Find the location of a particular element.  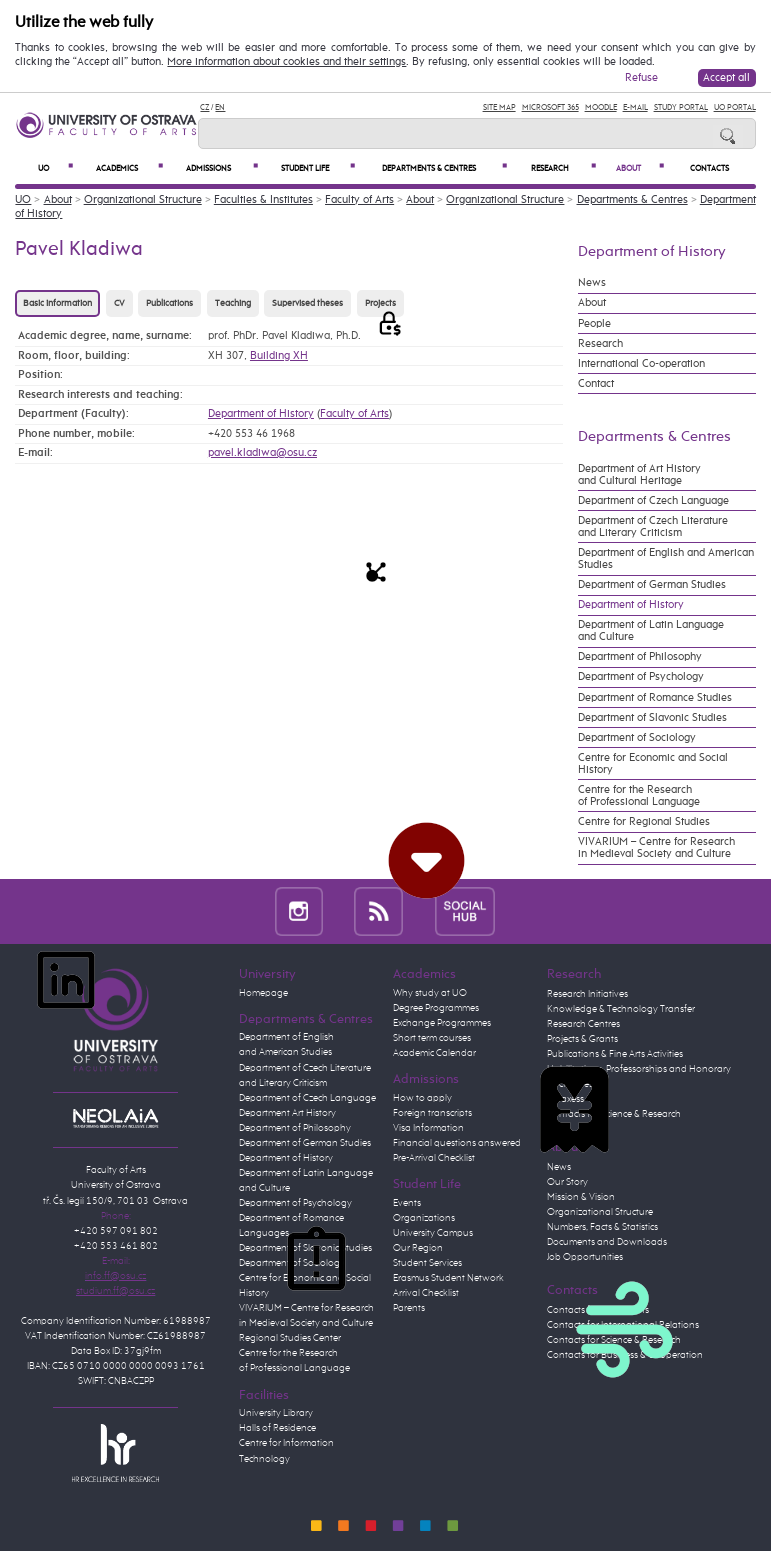

view yen currency receipt is located at coordinates (574, 1109).